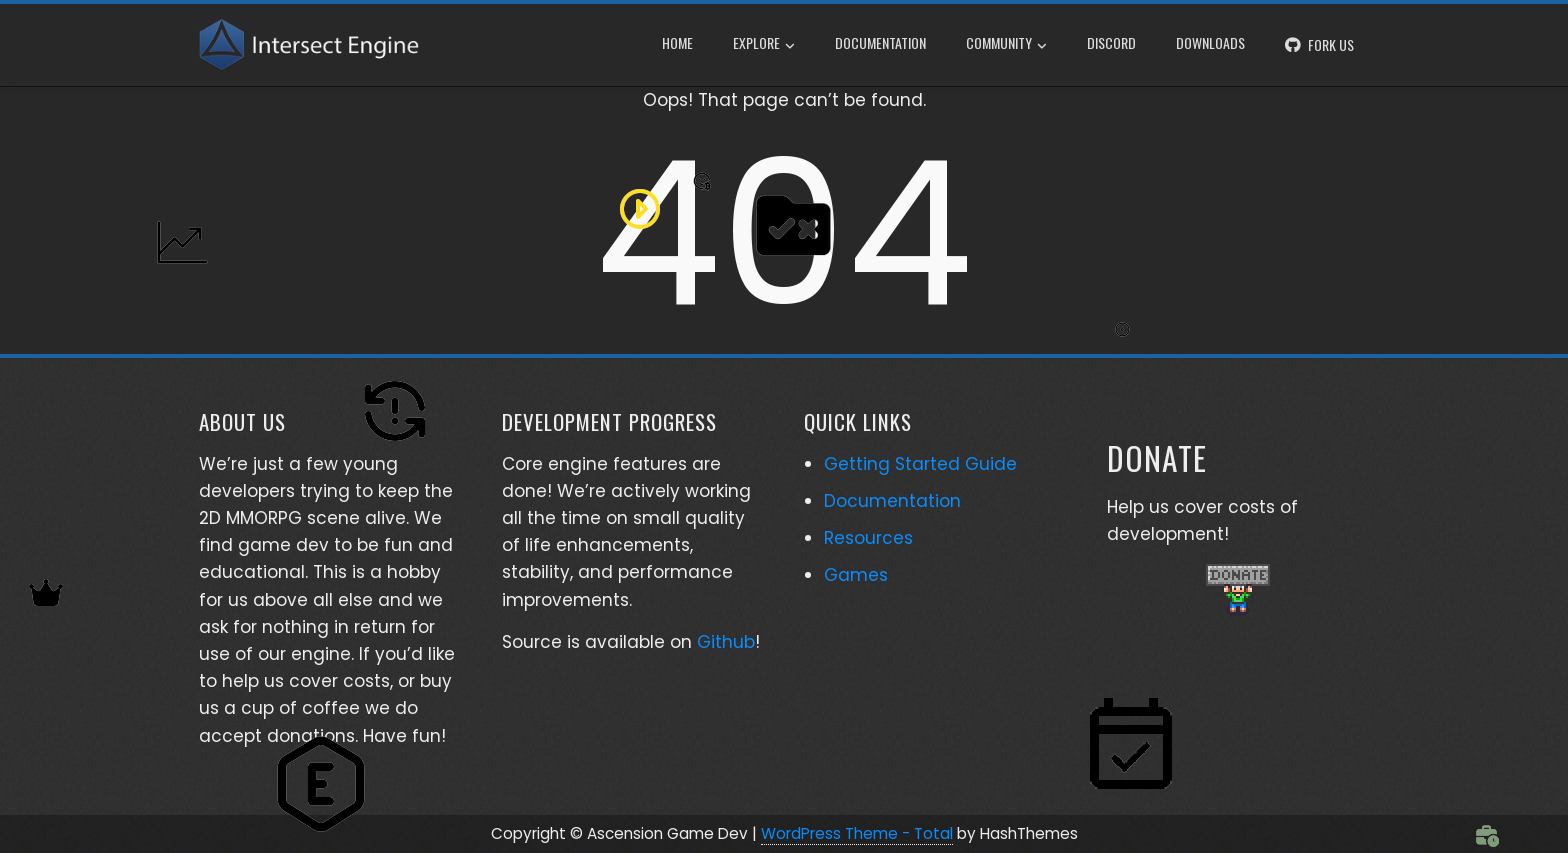 This screenshot has height=853, width=1568. I want to click on view analytics or performance trends, so click(182, 242).